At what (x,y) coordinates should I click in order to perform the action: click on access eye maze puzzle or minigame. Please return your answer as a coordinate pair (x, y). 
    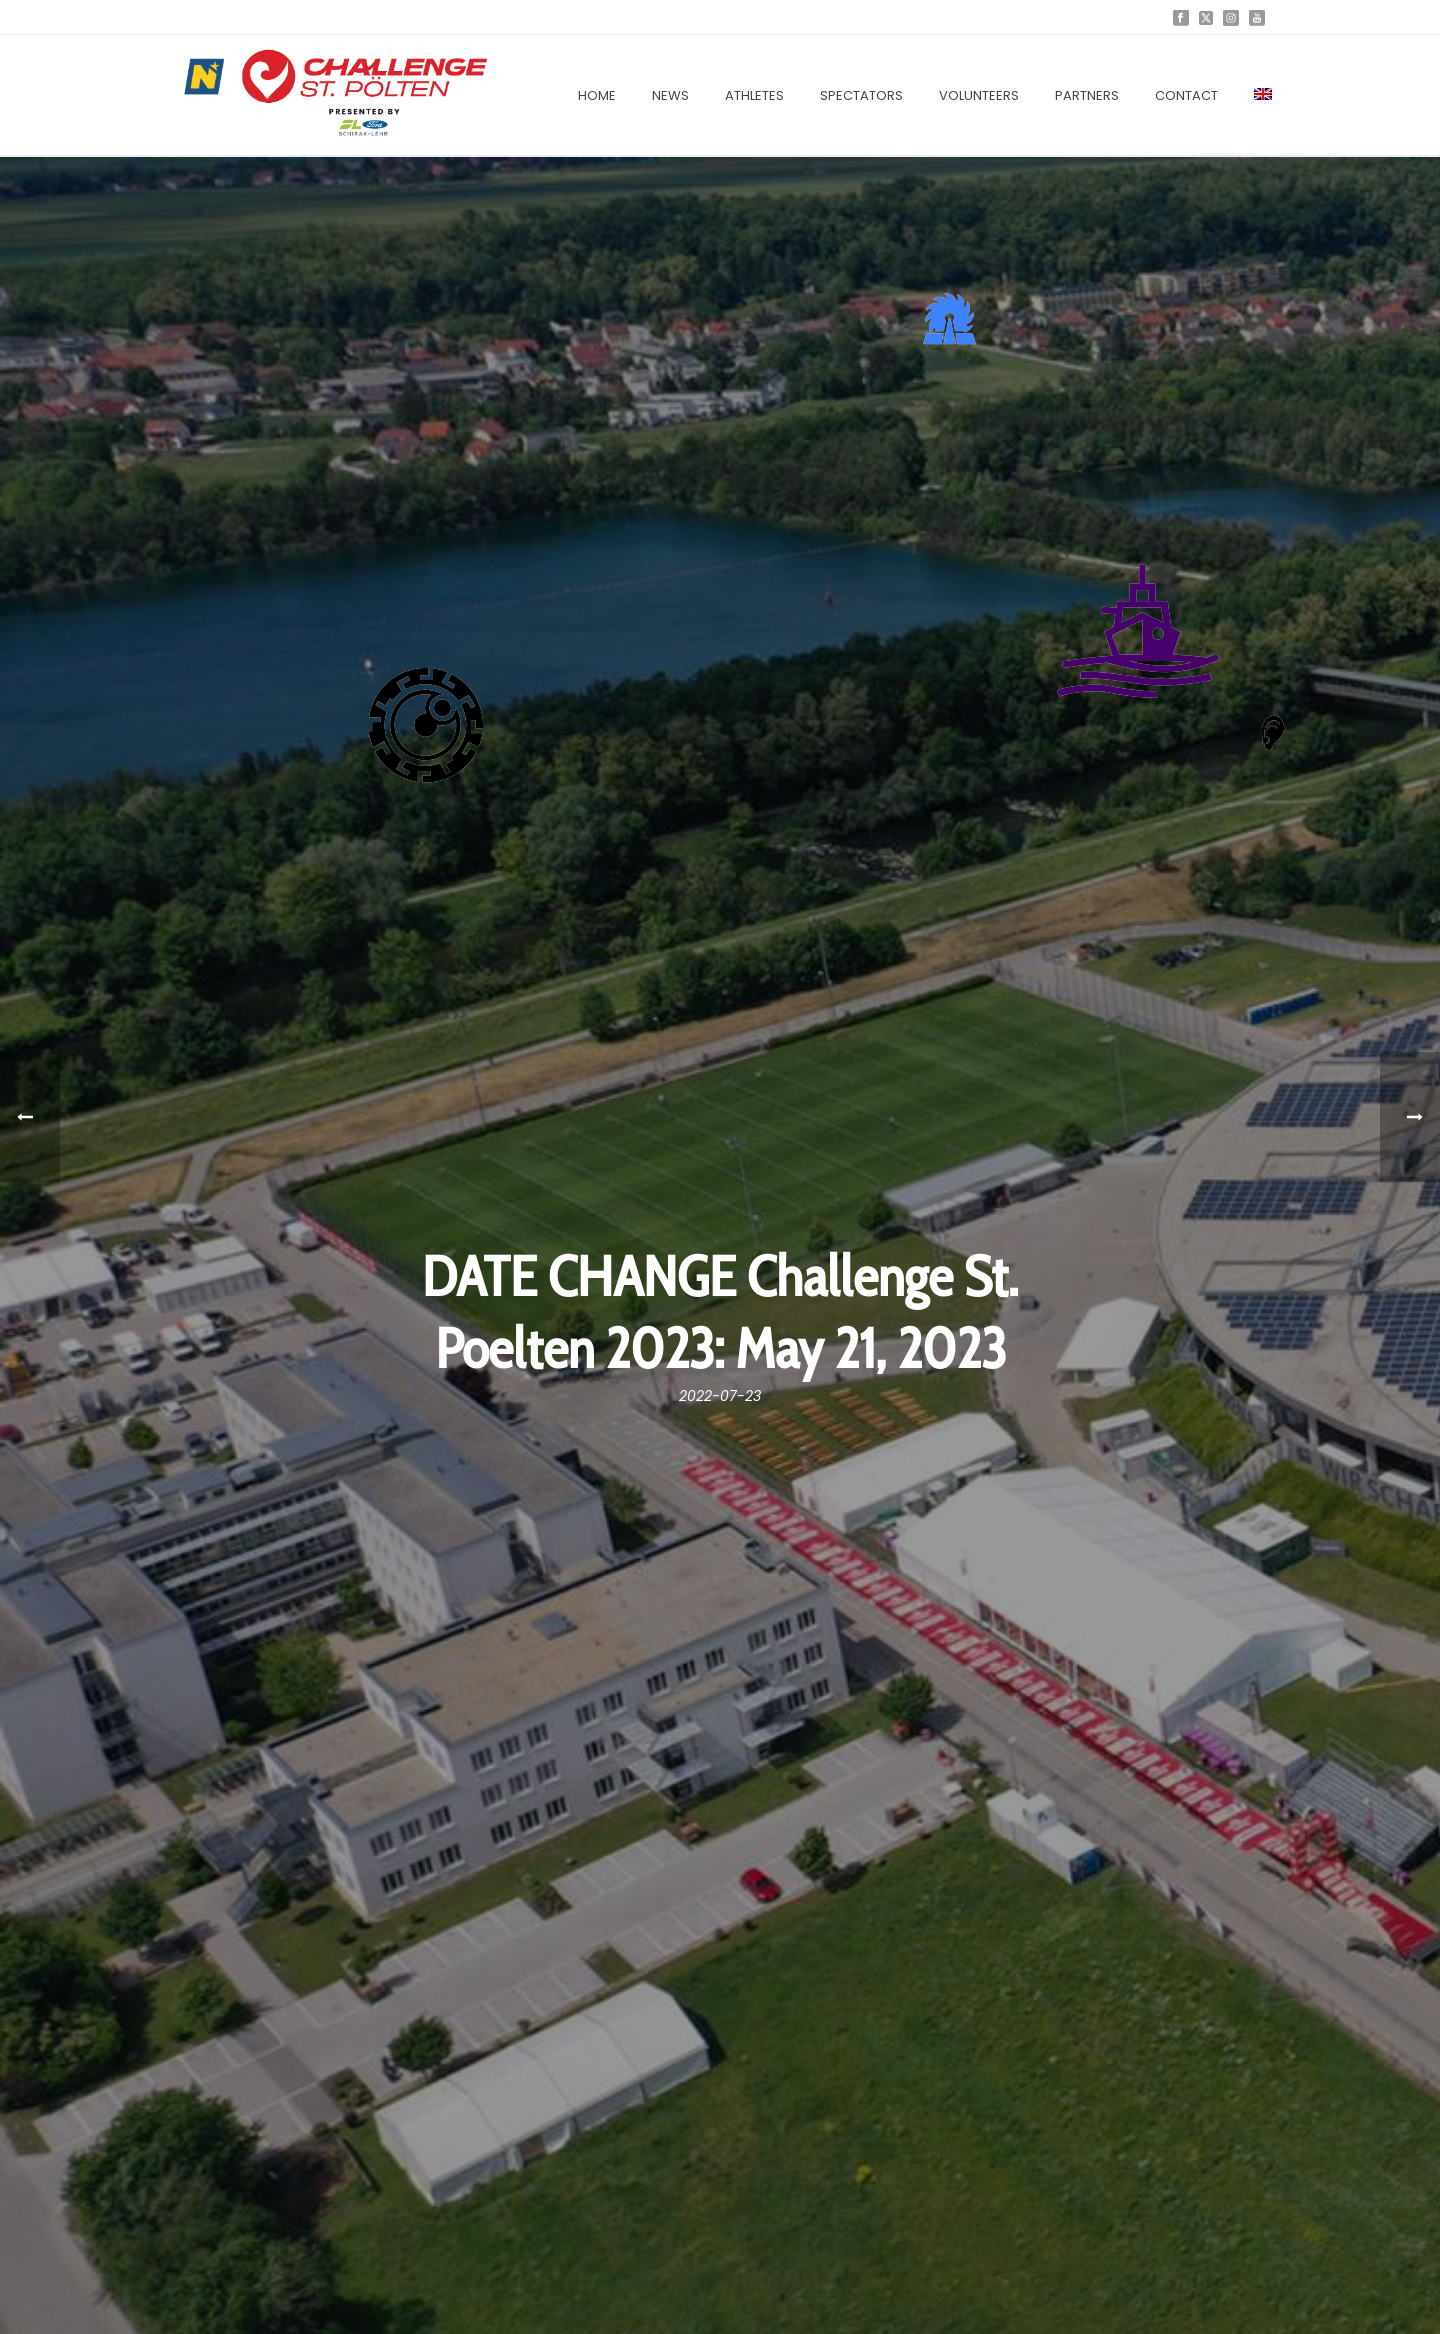
    Looking at the image, I should click on (426, 725).